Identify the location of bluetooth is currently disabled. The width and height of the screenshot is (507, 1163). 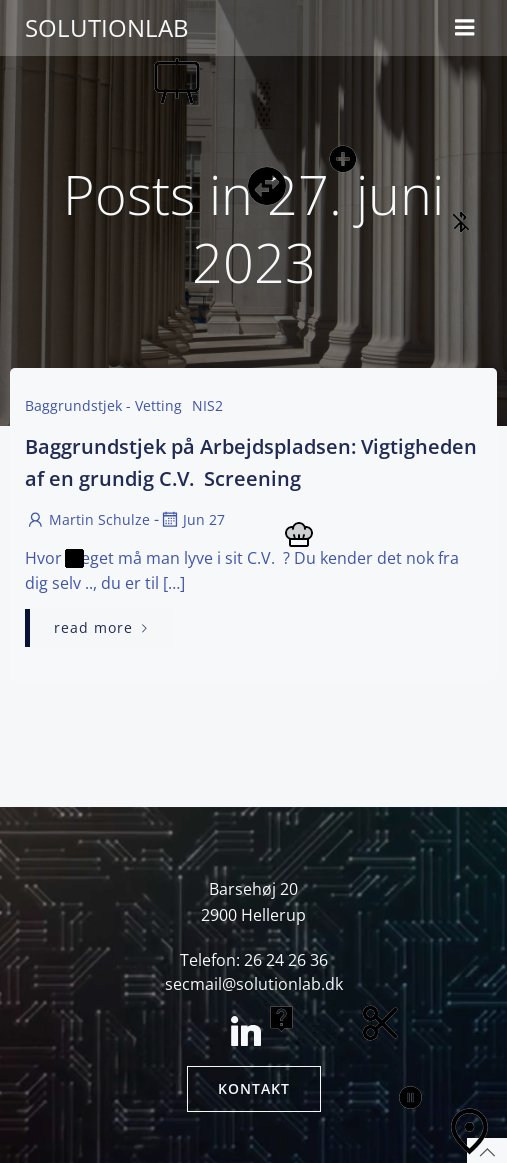
(461, 222).